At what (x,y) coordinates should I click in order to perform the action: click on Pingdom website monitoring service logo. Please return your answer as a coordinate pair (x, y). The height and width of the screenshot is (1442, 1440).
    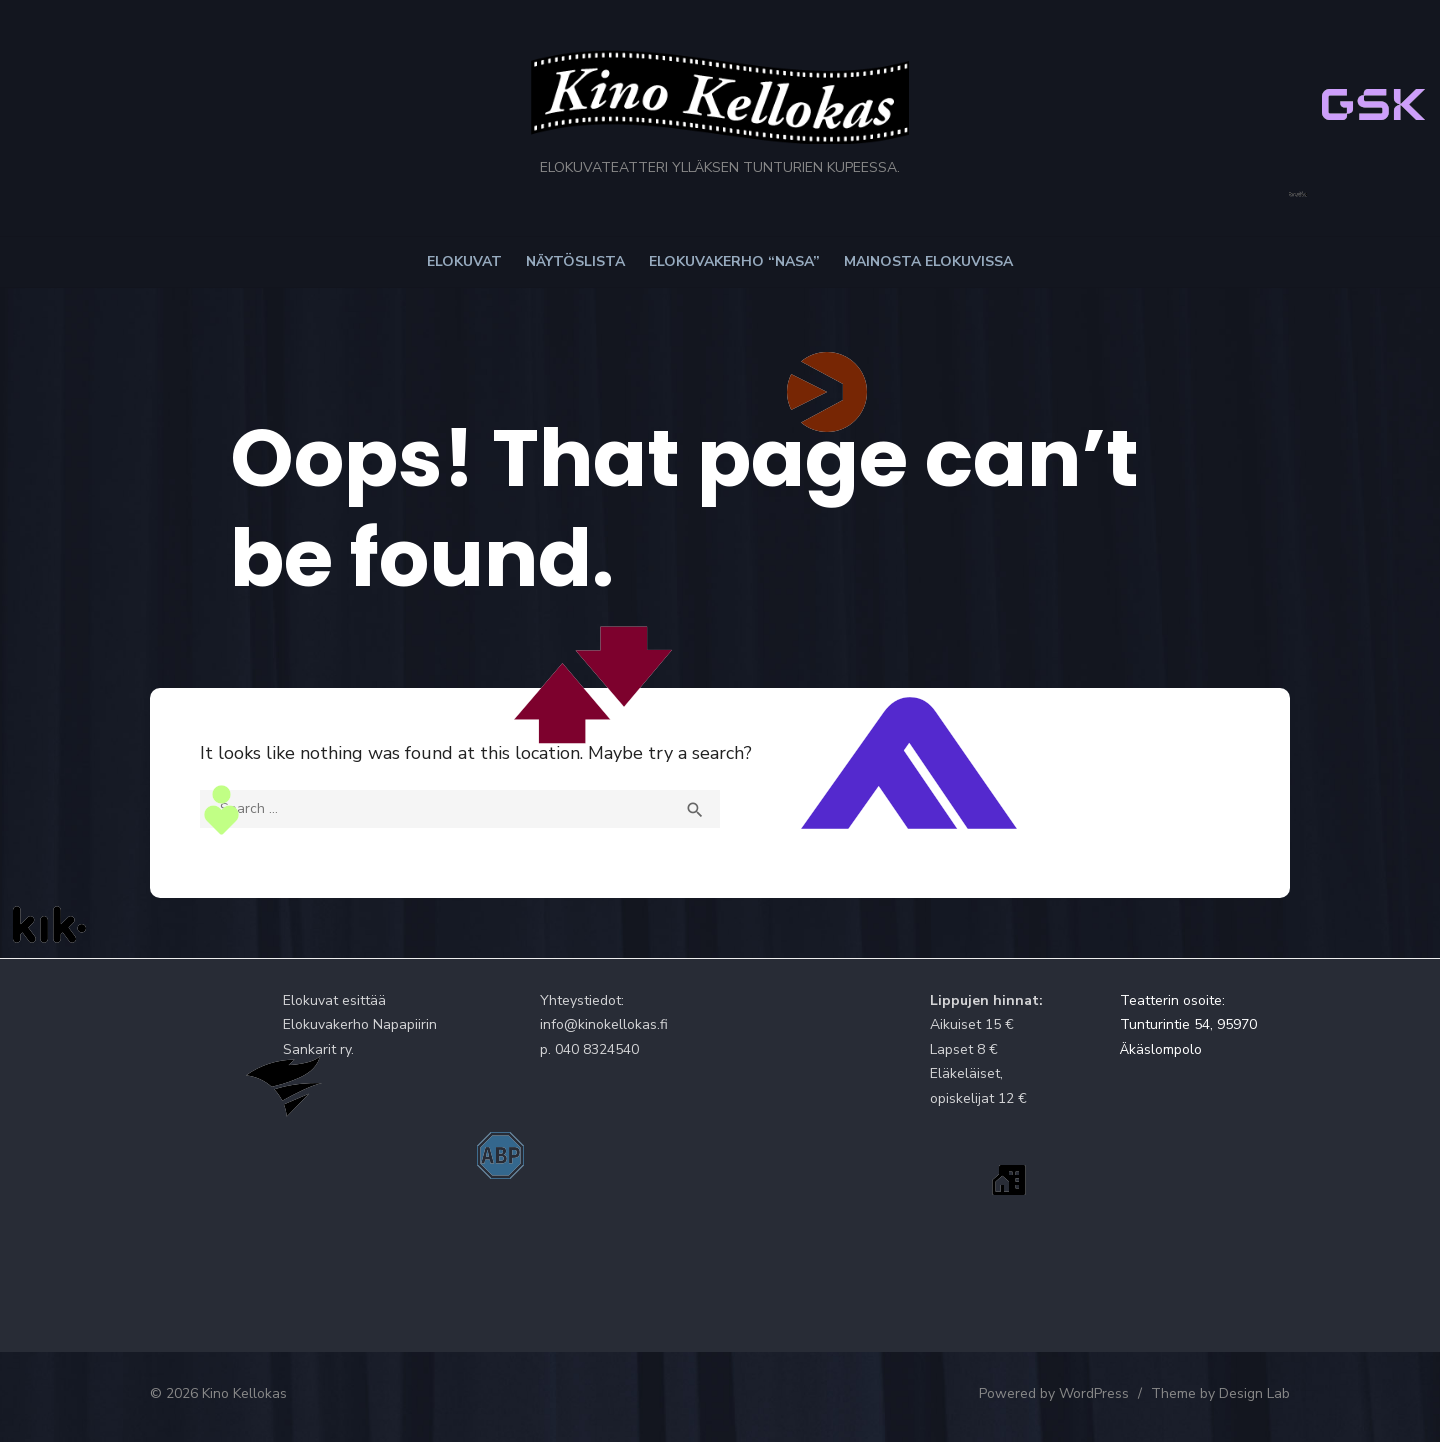
    Looking at the image, I should click on (284, 1086).